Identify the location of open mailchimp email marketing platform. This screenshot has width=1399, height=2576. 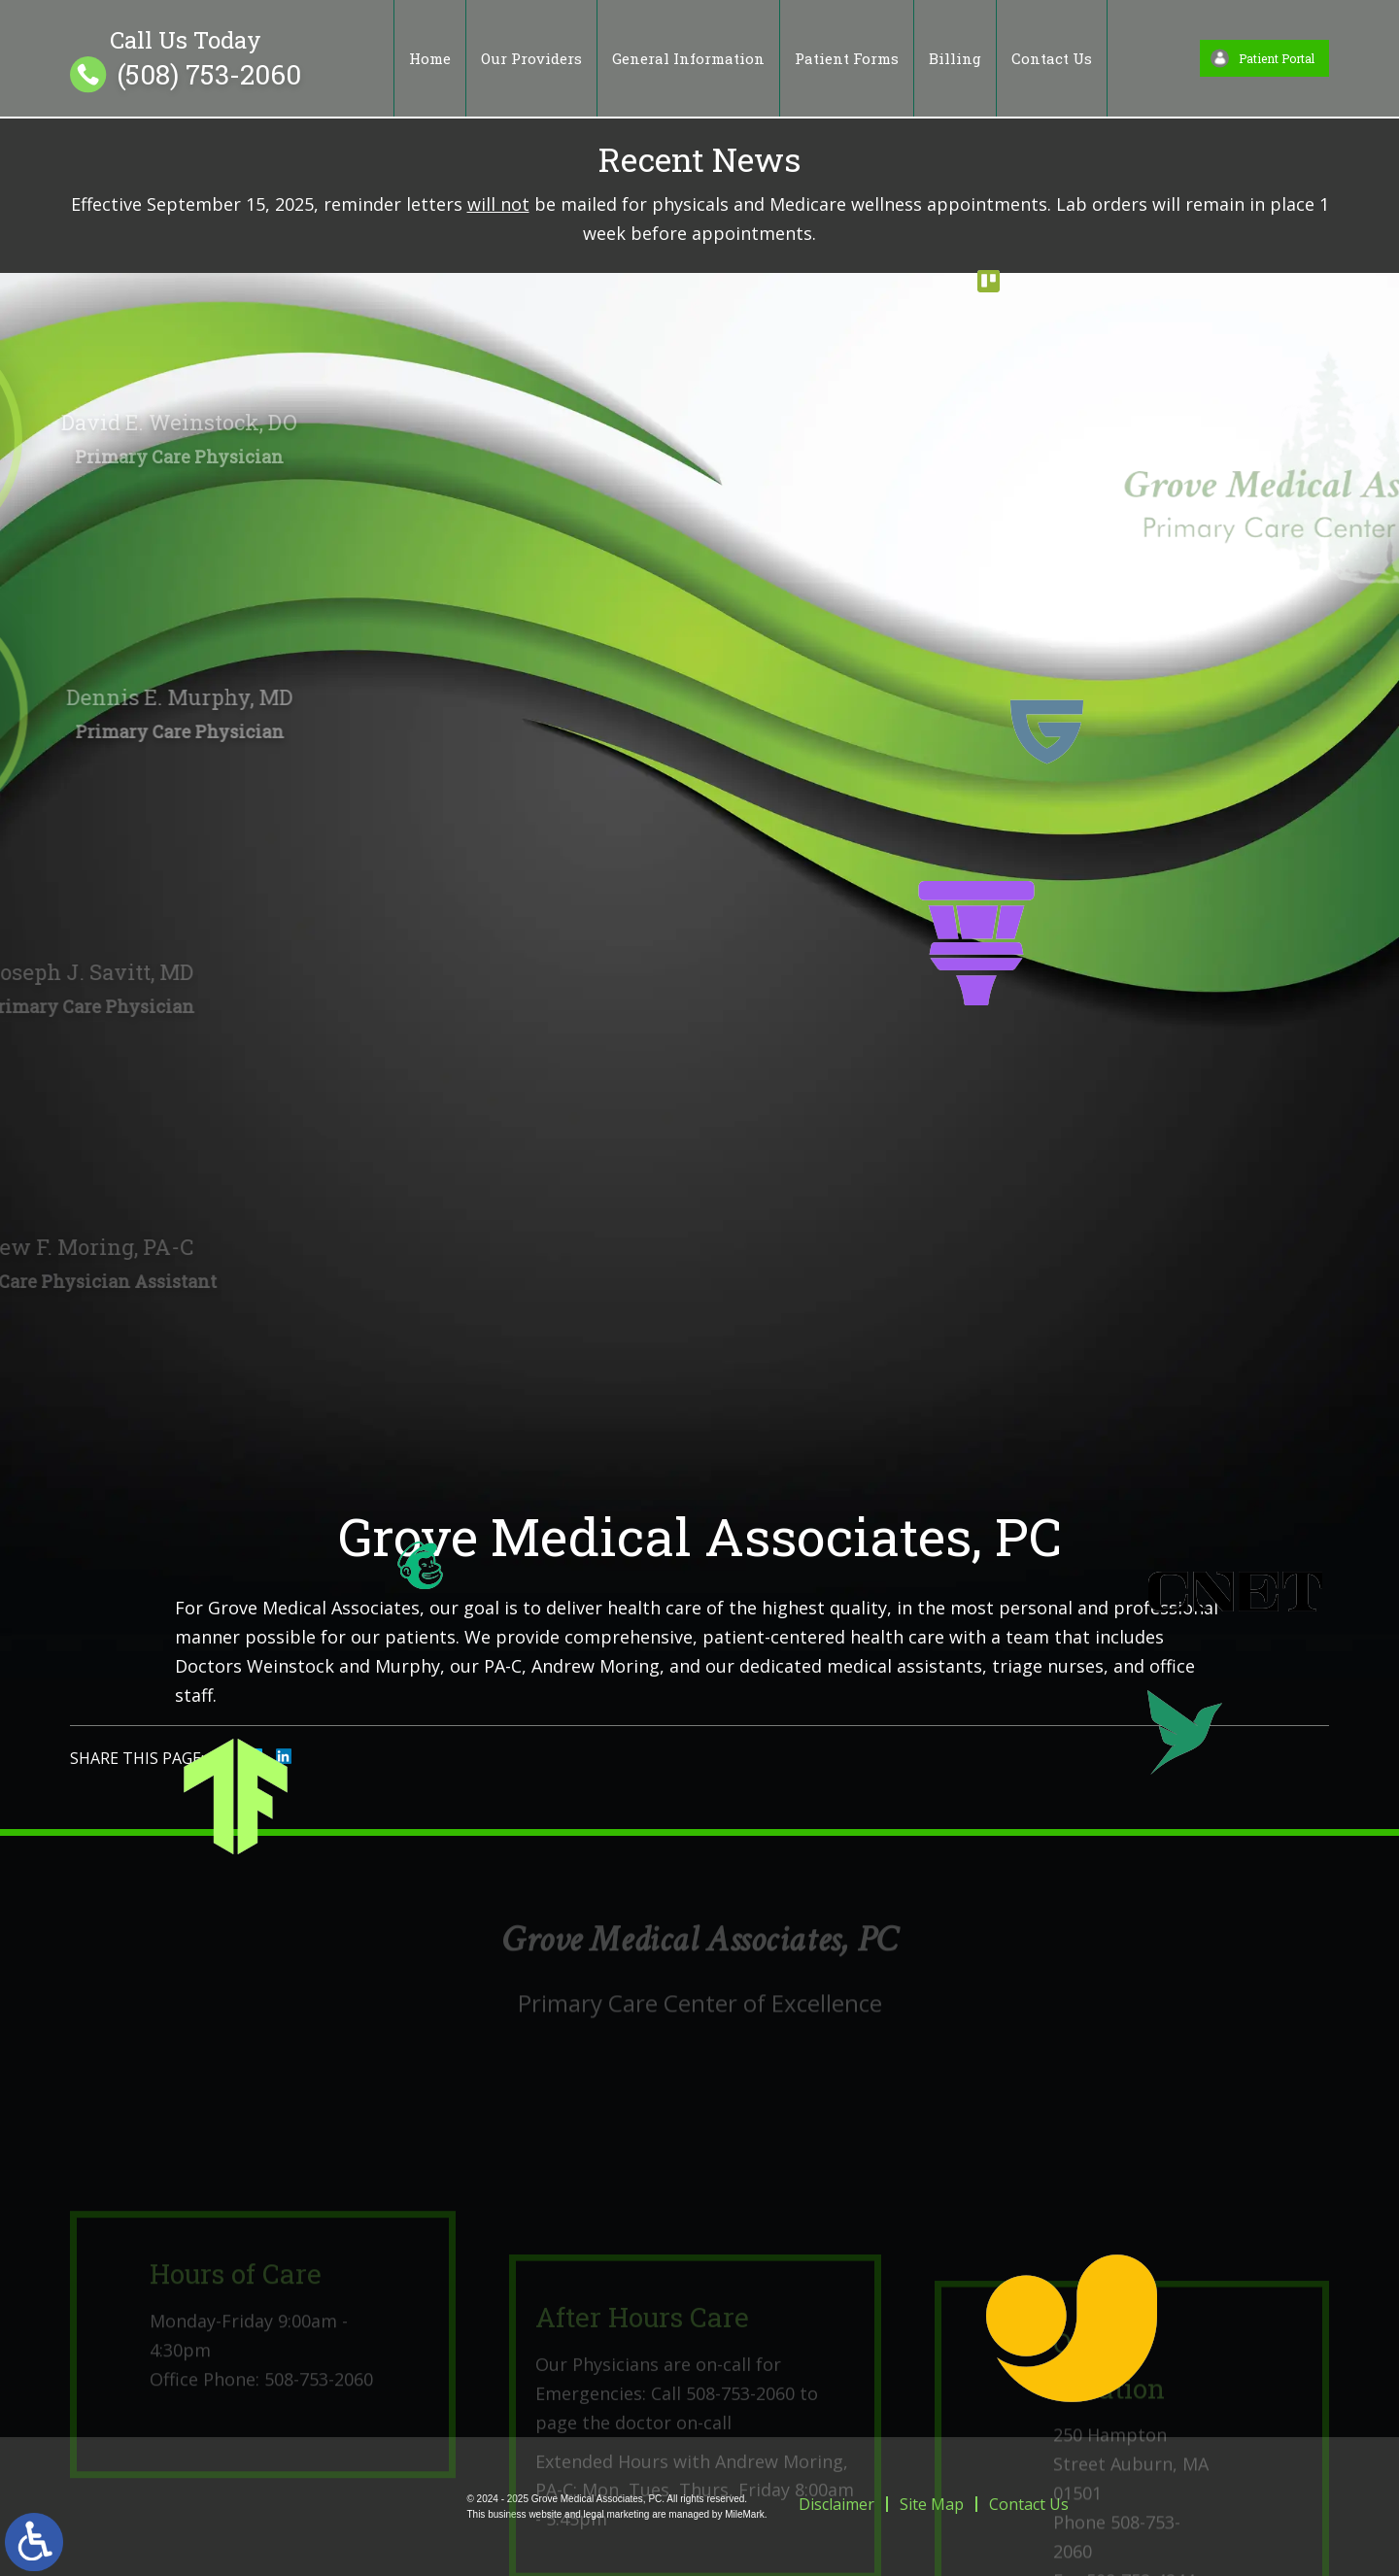
(420, 1565).